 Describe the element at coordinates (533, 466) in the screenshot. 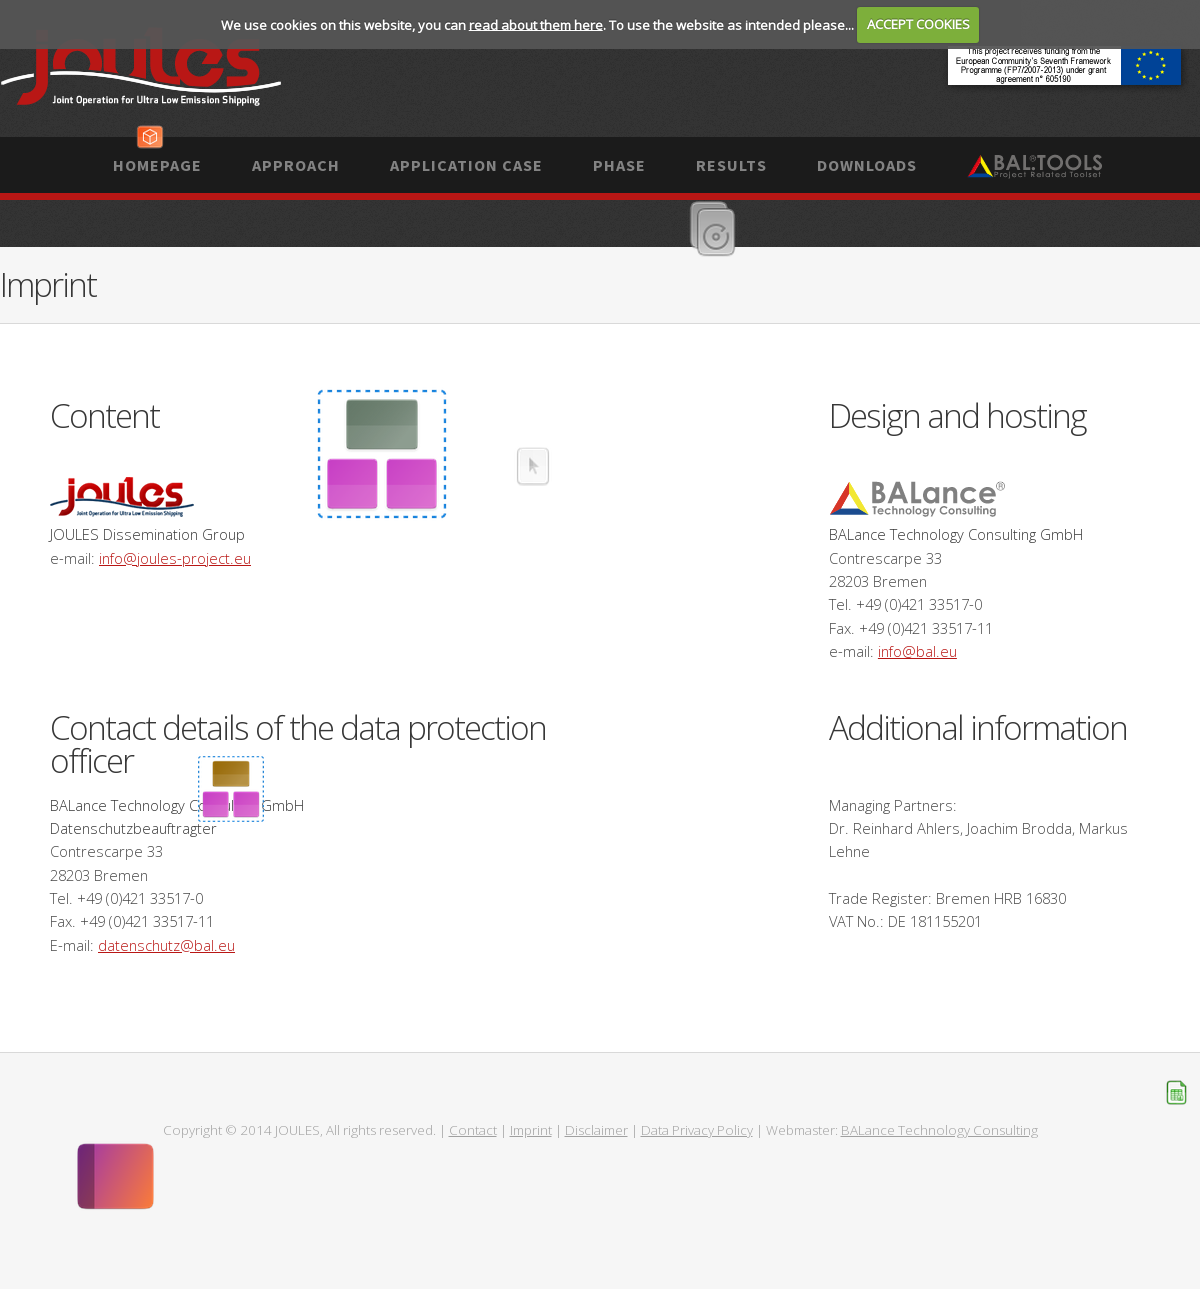

I see `cursor image file type` at that location.